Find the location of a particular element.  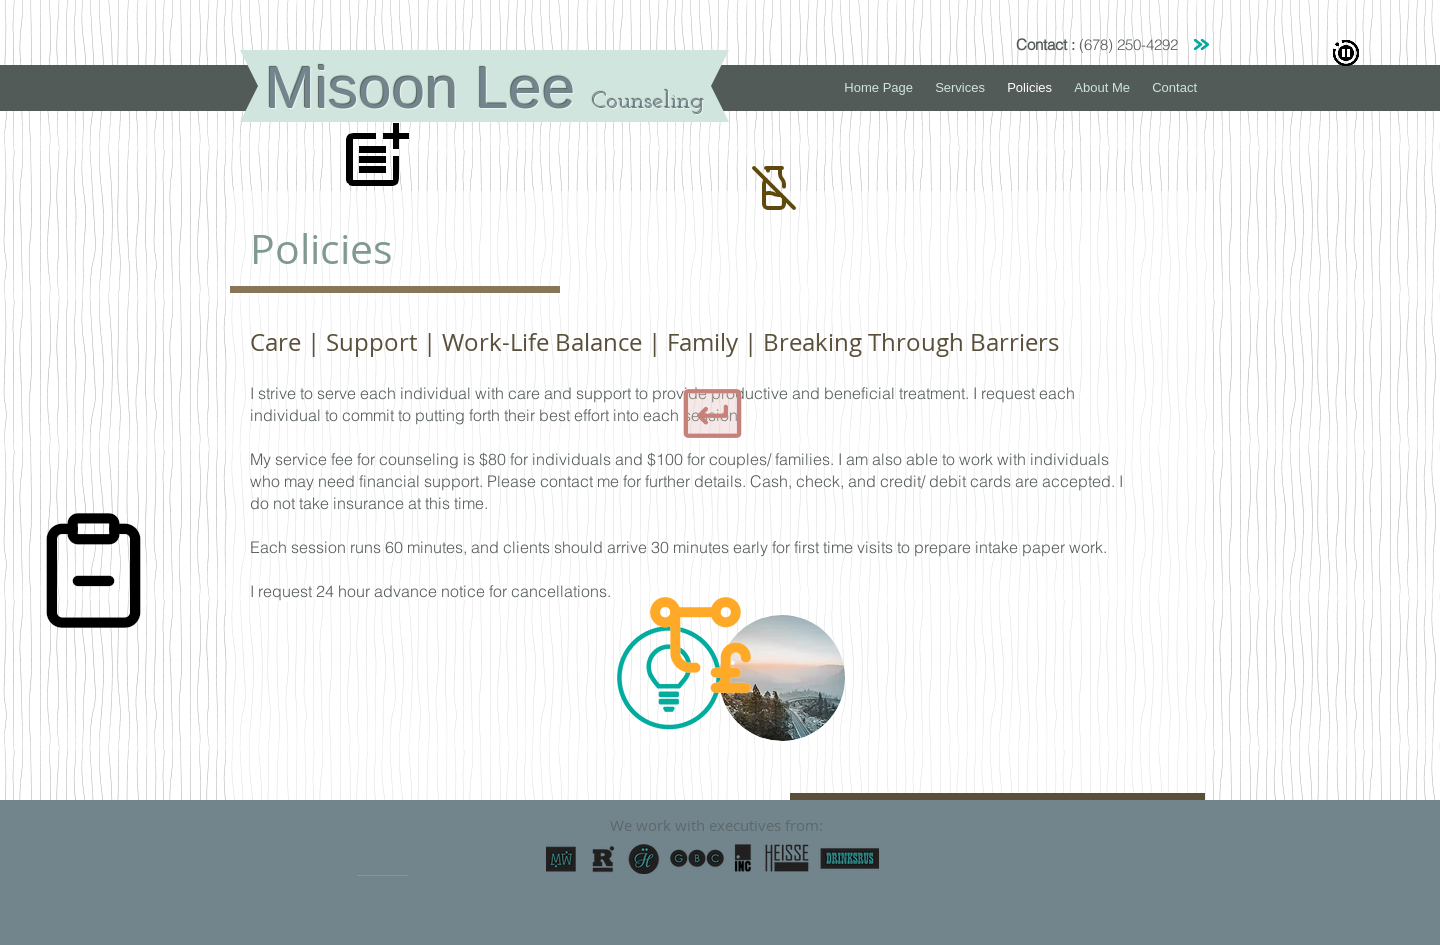

press enter or return key is located at coordinates (712, 413).